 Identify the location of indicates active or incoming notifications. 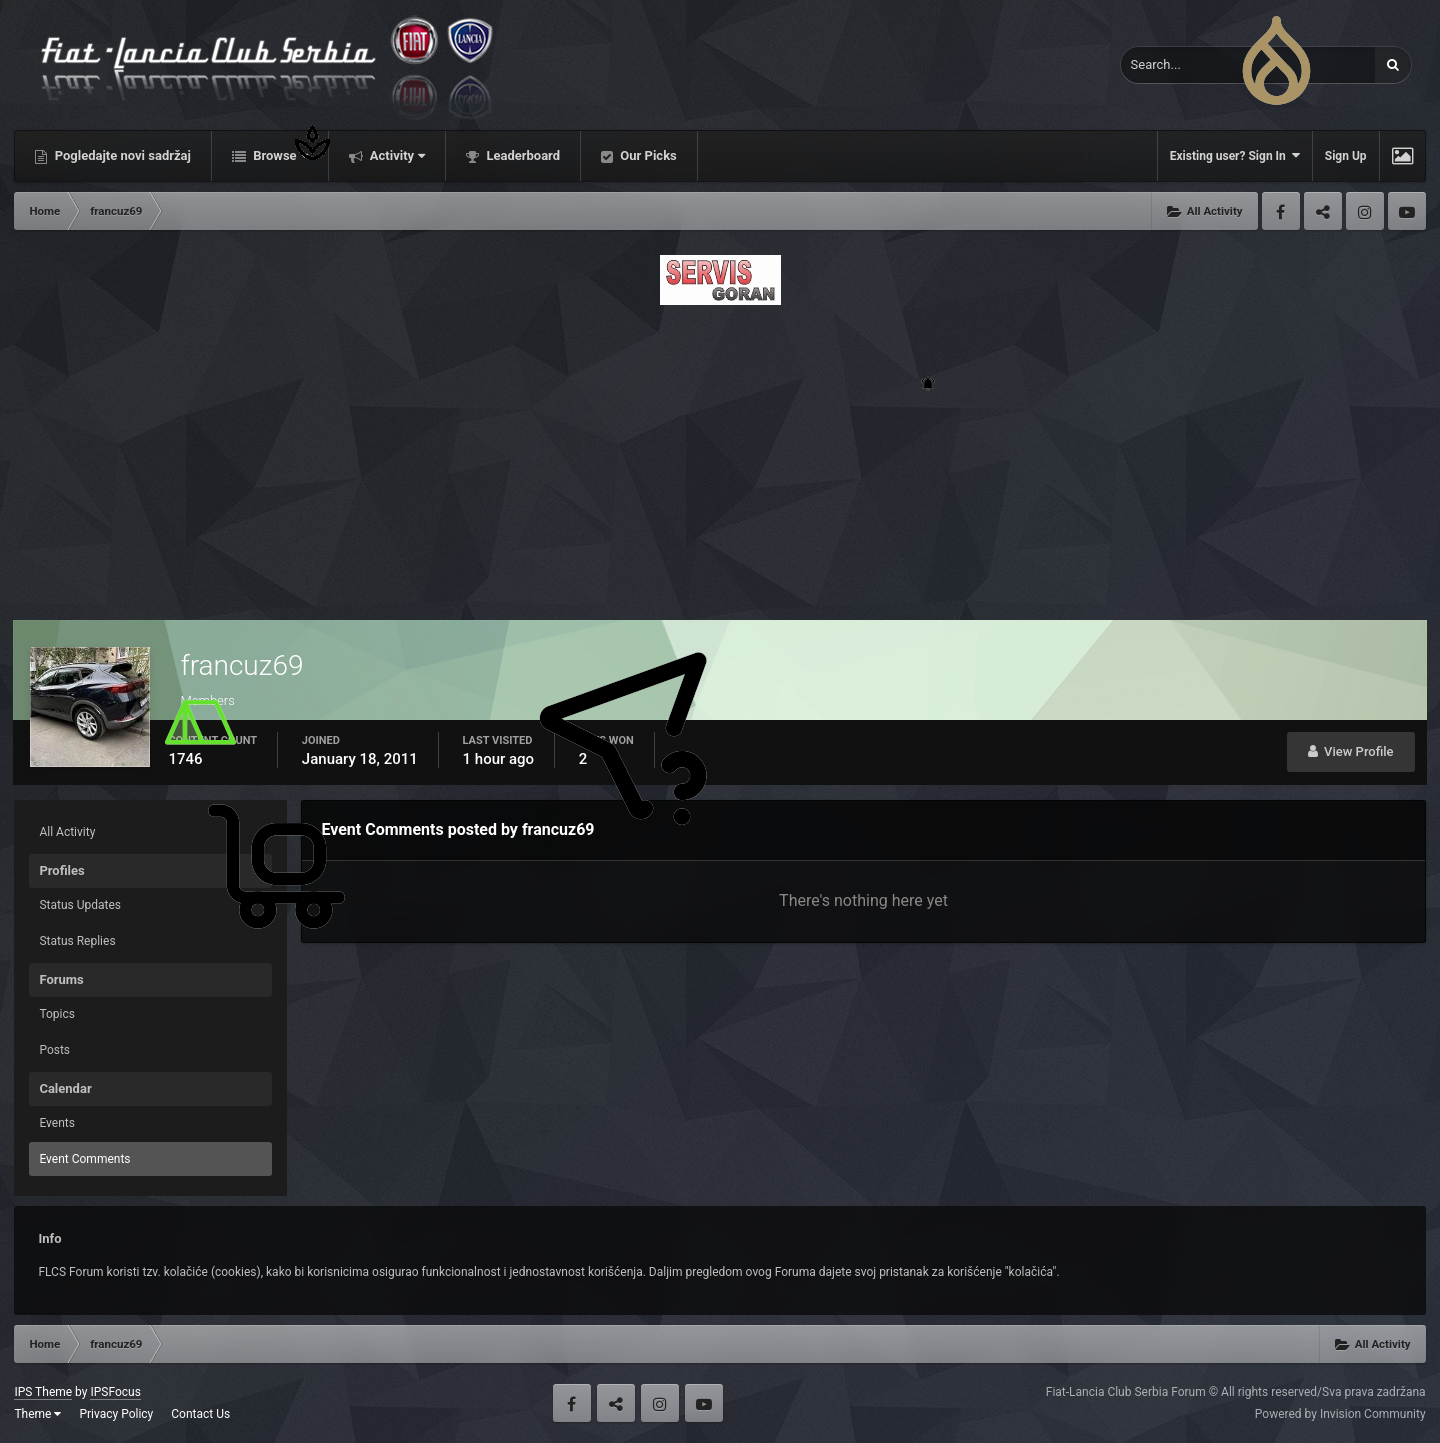
(928, 384).